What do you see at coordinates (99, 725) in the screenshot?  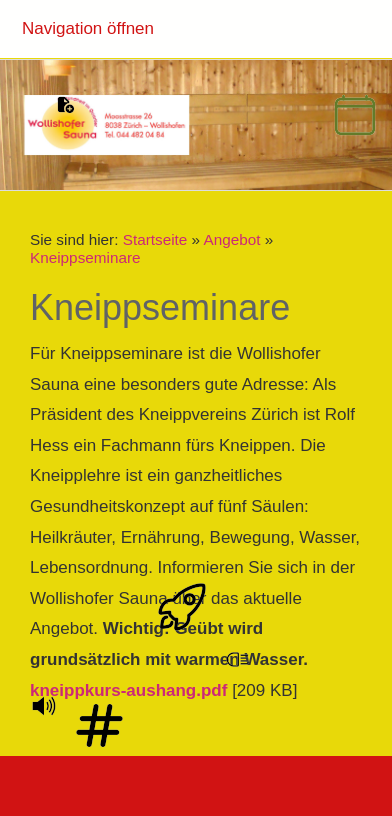 I see `view or add hashtags` at bounding box center [99, 725].